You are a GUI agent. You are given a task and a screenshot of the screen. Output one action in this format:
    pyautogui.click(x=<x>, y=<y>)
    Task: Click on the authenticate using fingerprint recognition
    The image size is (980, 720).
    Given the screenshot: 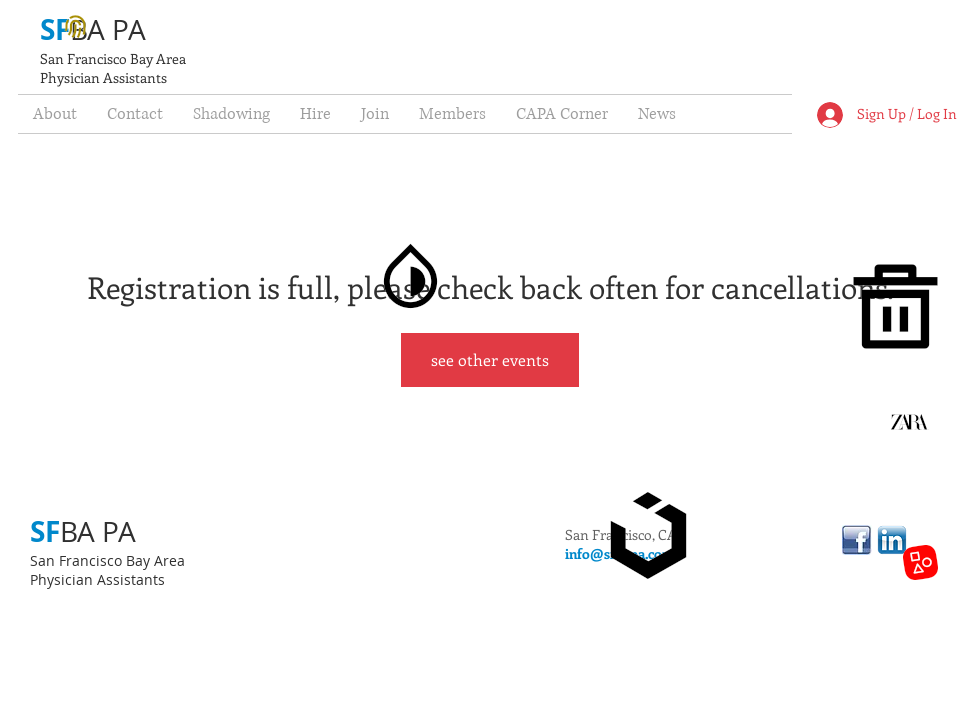 What is the action you would take?
    pyautogui.click(x=75, y=26)
    